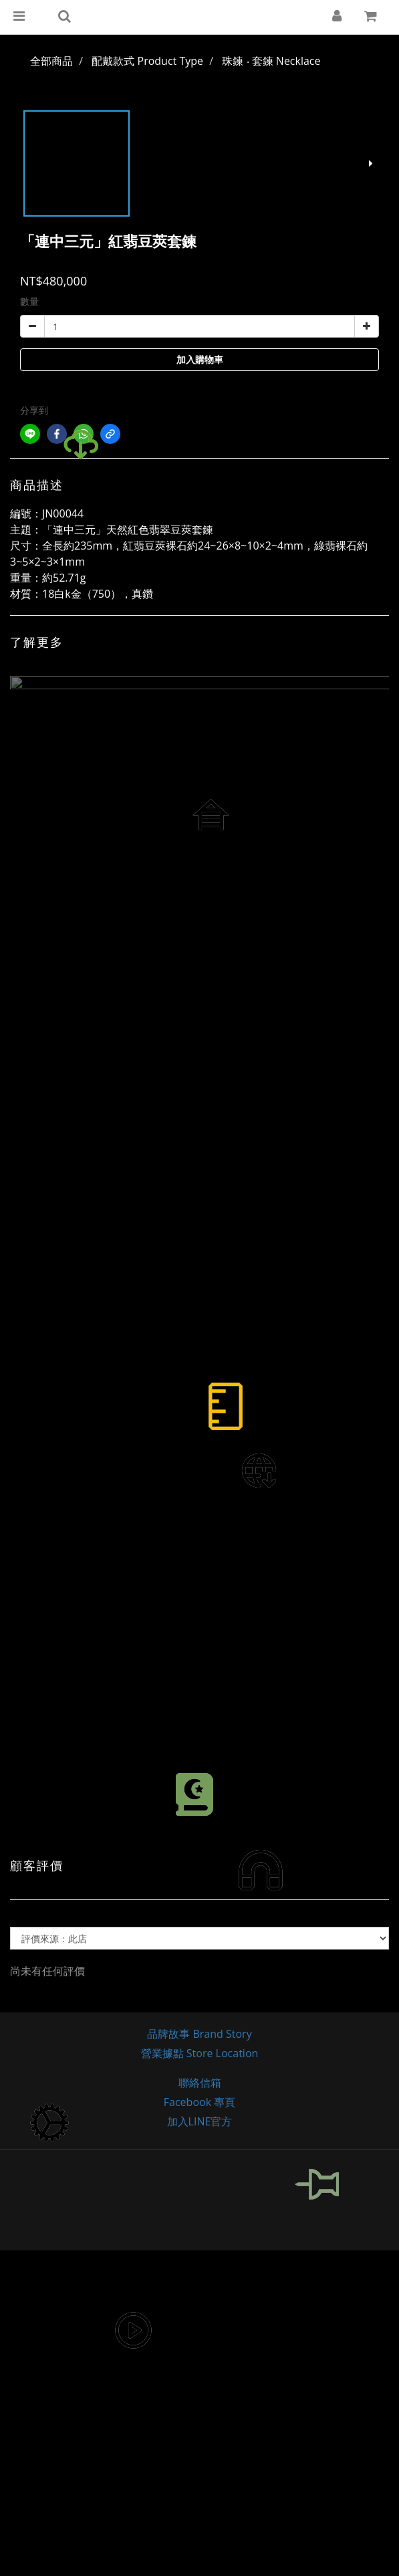  I want to click on download content from the web, so click(259, 1470).